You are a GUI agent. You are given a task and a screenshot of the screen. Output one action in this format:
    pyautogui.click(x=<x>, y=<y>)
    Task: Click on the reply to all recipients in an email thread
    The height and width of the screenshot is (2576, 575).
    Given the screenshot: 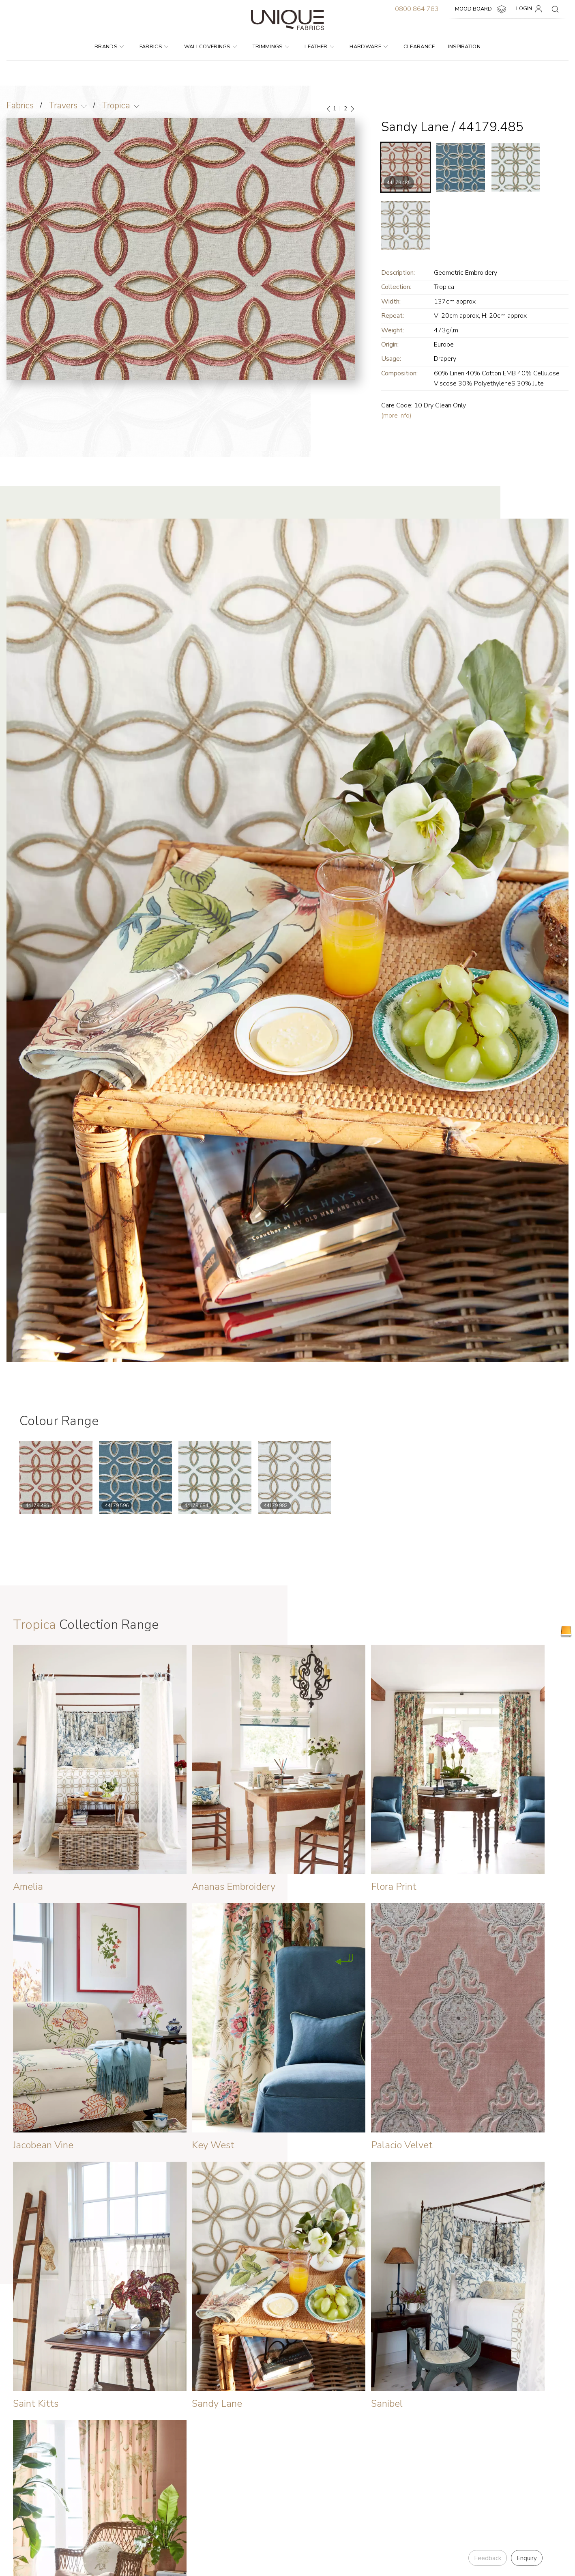 What is the action you would take?
    pyautogui.click(x=344, y=1958)
    